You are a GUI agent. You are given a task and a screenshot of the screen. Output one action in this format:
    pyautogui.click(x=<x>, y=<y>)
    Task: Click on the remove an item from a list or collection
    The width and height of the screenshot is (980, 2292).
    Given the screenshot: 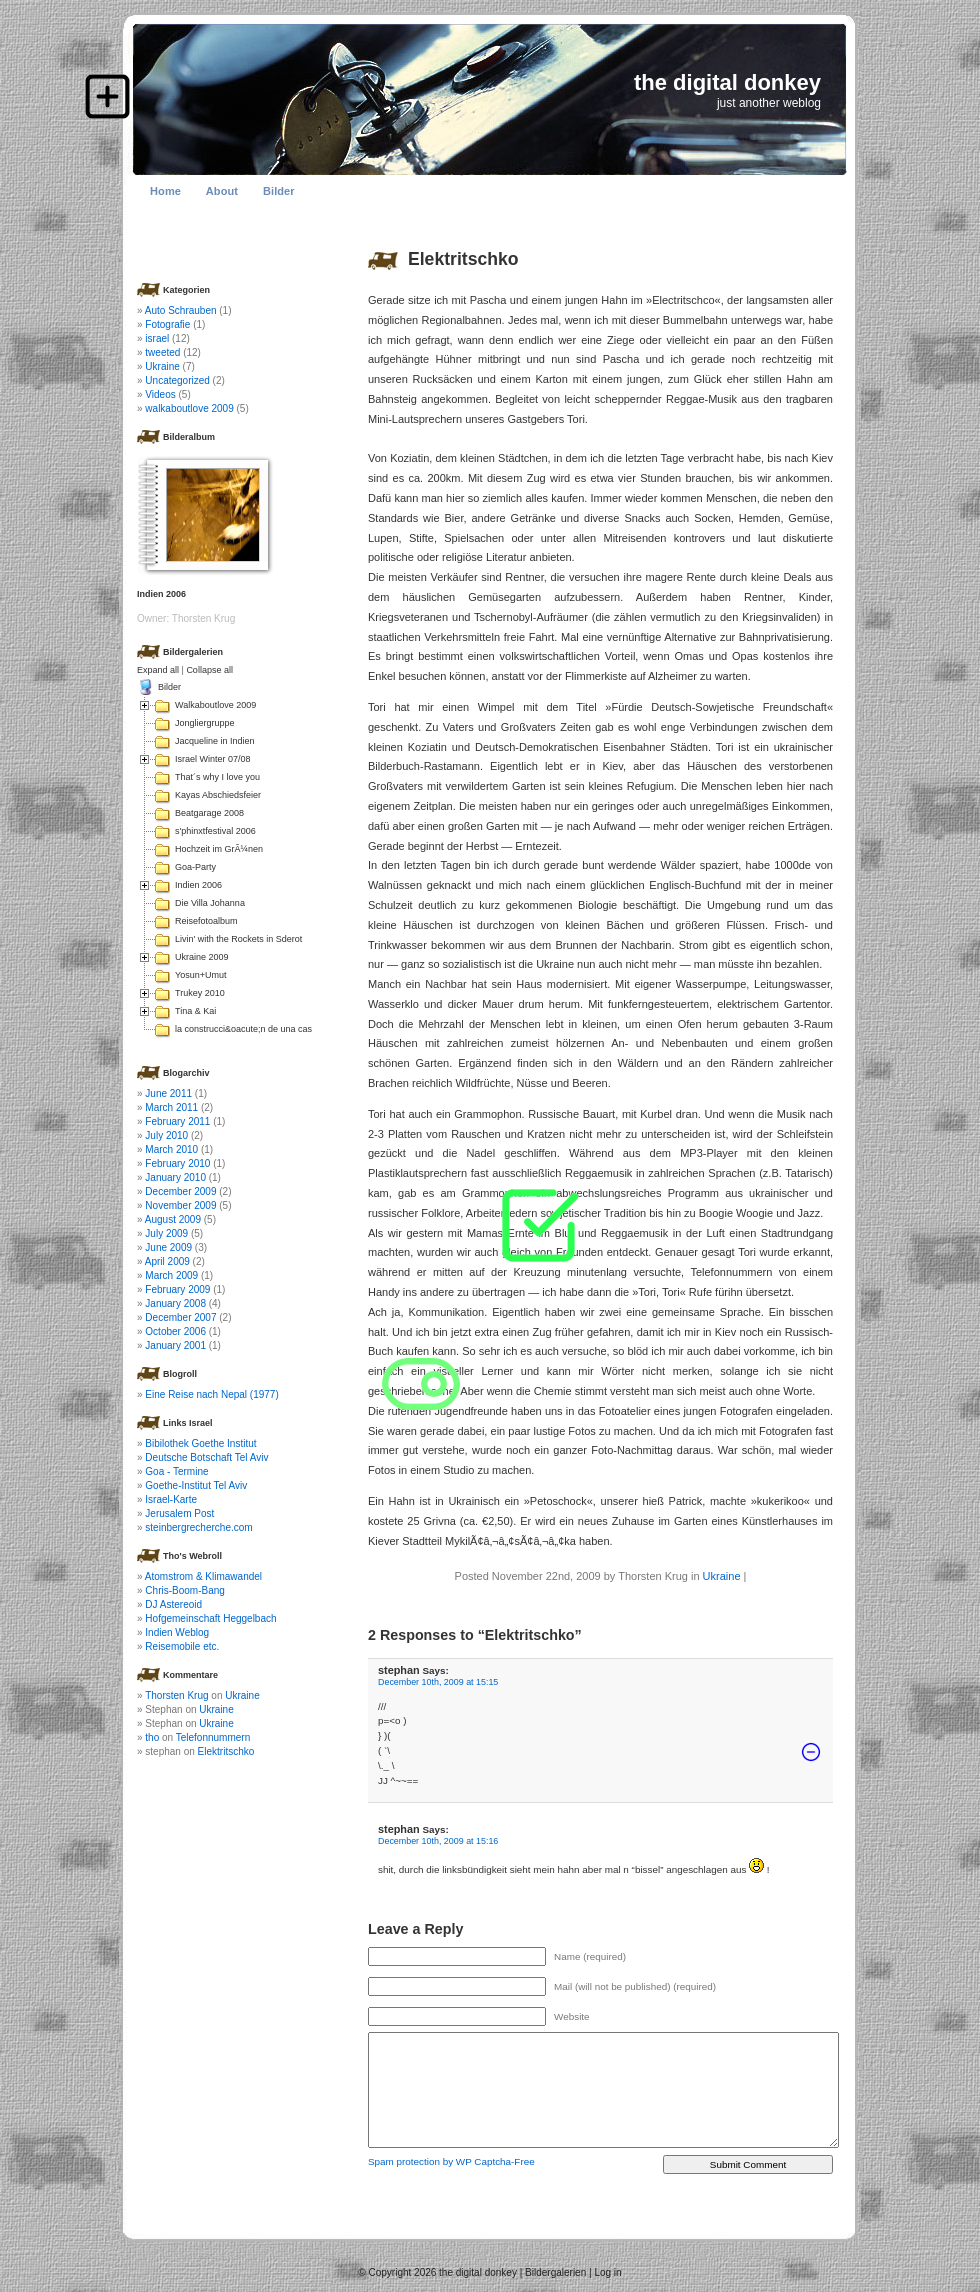 What is the action you would take?
    pyautogui.click(x=811, y=1752)
    